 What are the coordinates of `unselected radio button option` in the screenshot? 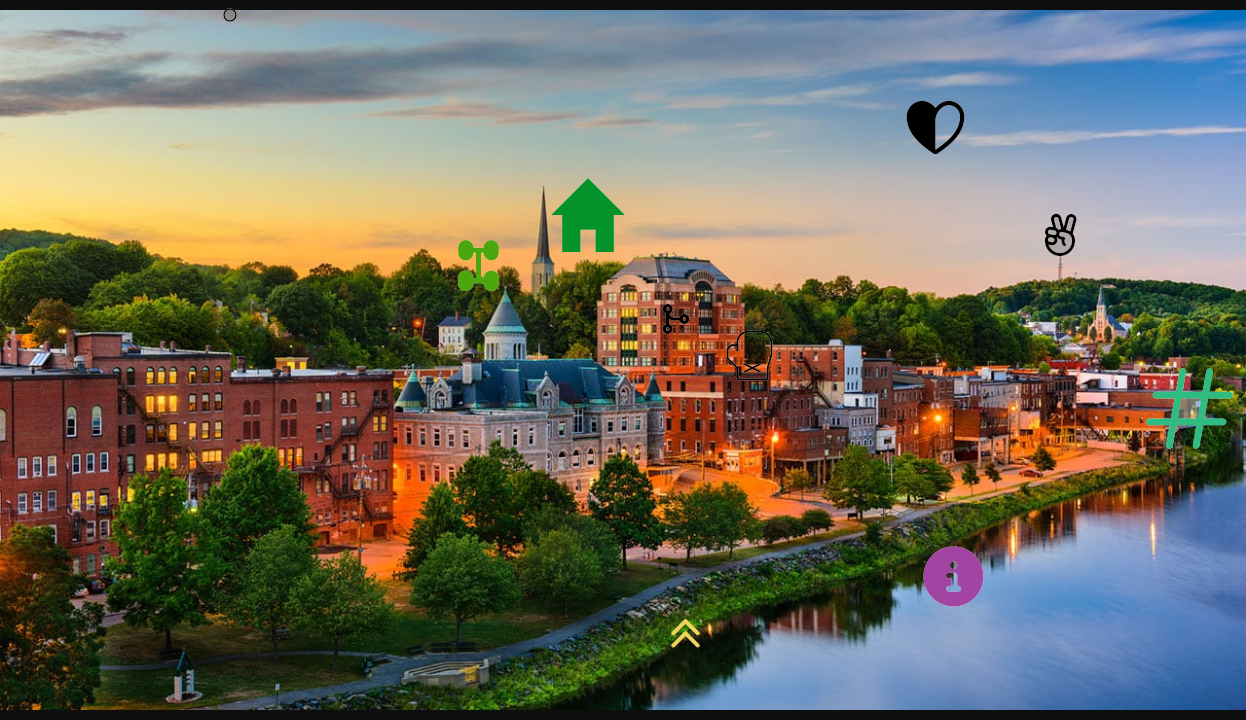 It's located at (230, 15).